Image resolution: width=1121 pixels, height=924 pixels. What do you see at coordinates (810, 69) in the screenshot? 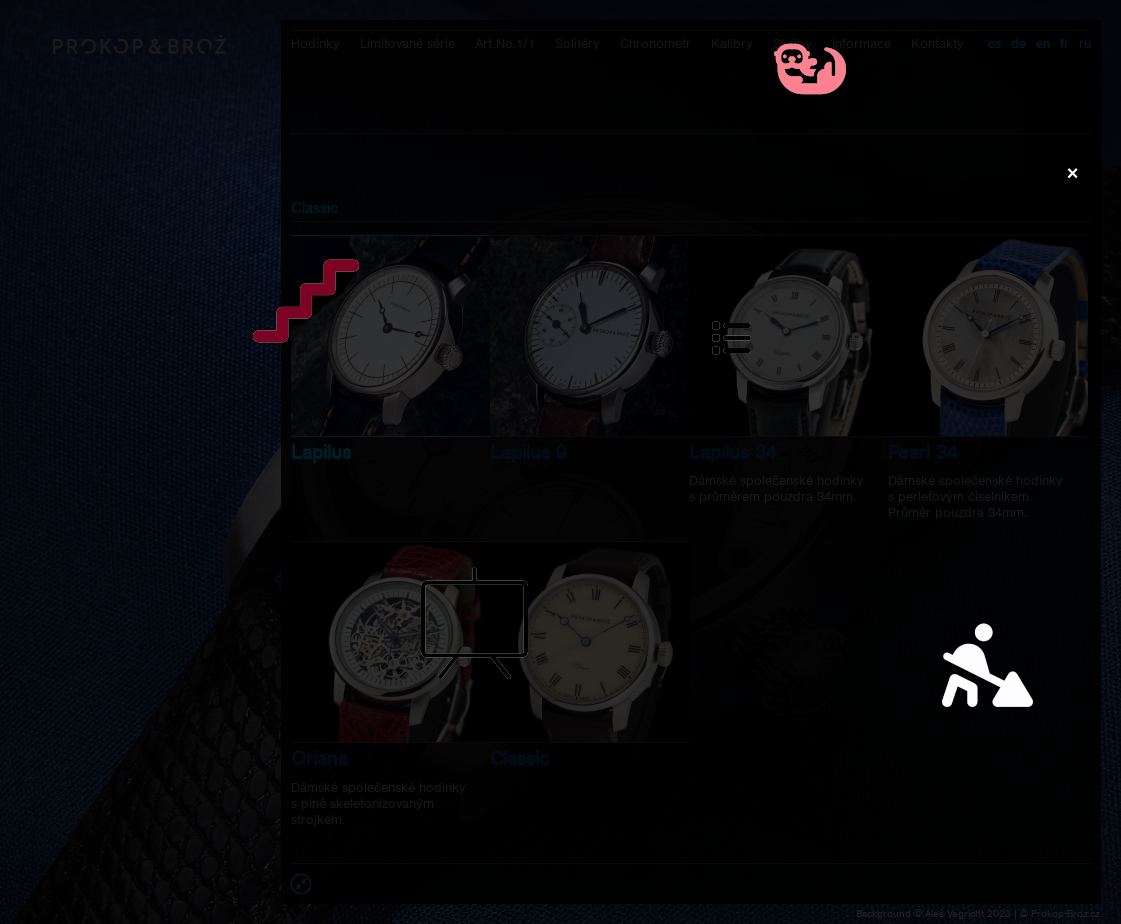
I see `otter mascot or brand logo` at bounding box center [810, 69].